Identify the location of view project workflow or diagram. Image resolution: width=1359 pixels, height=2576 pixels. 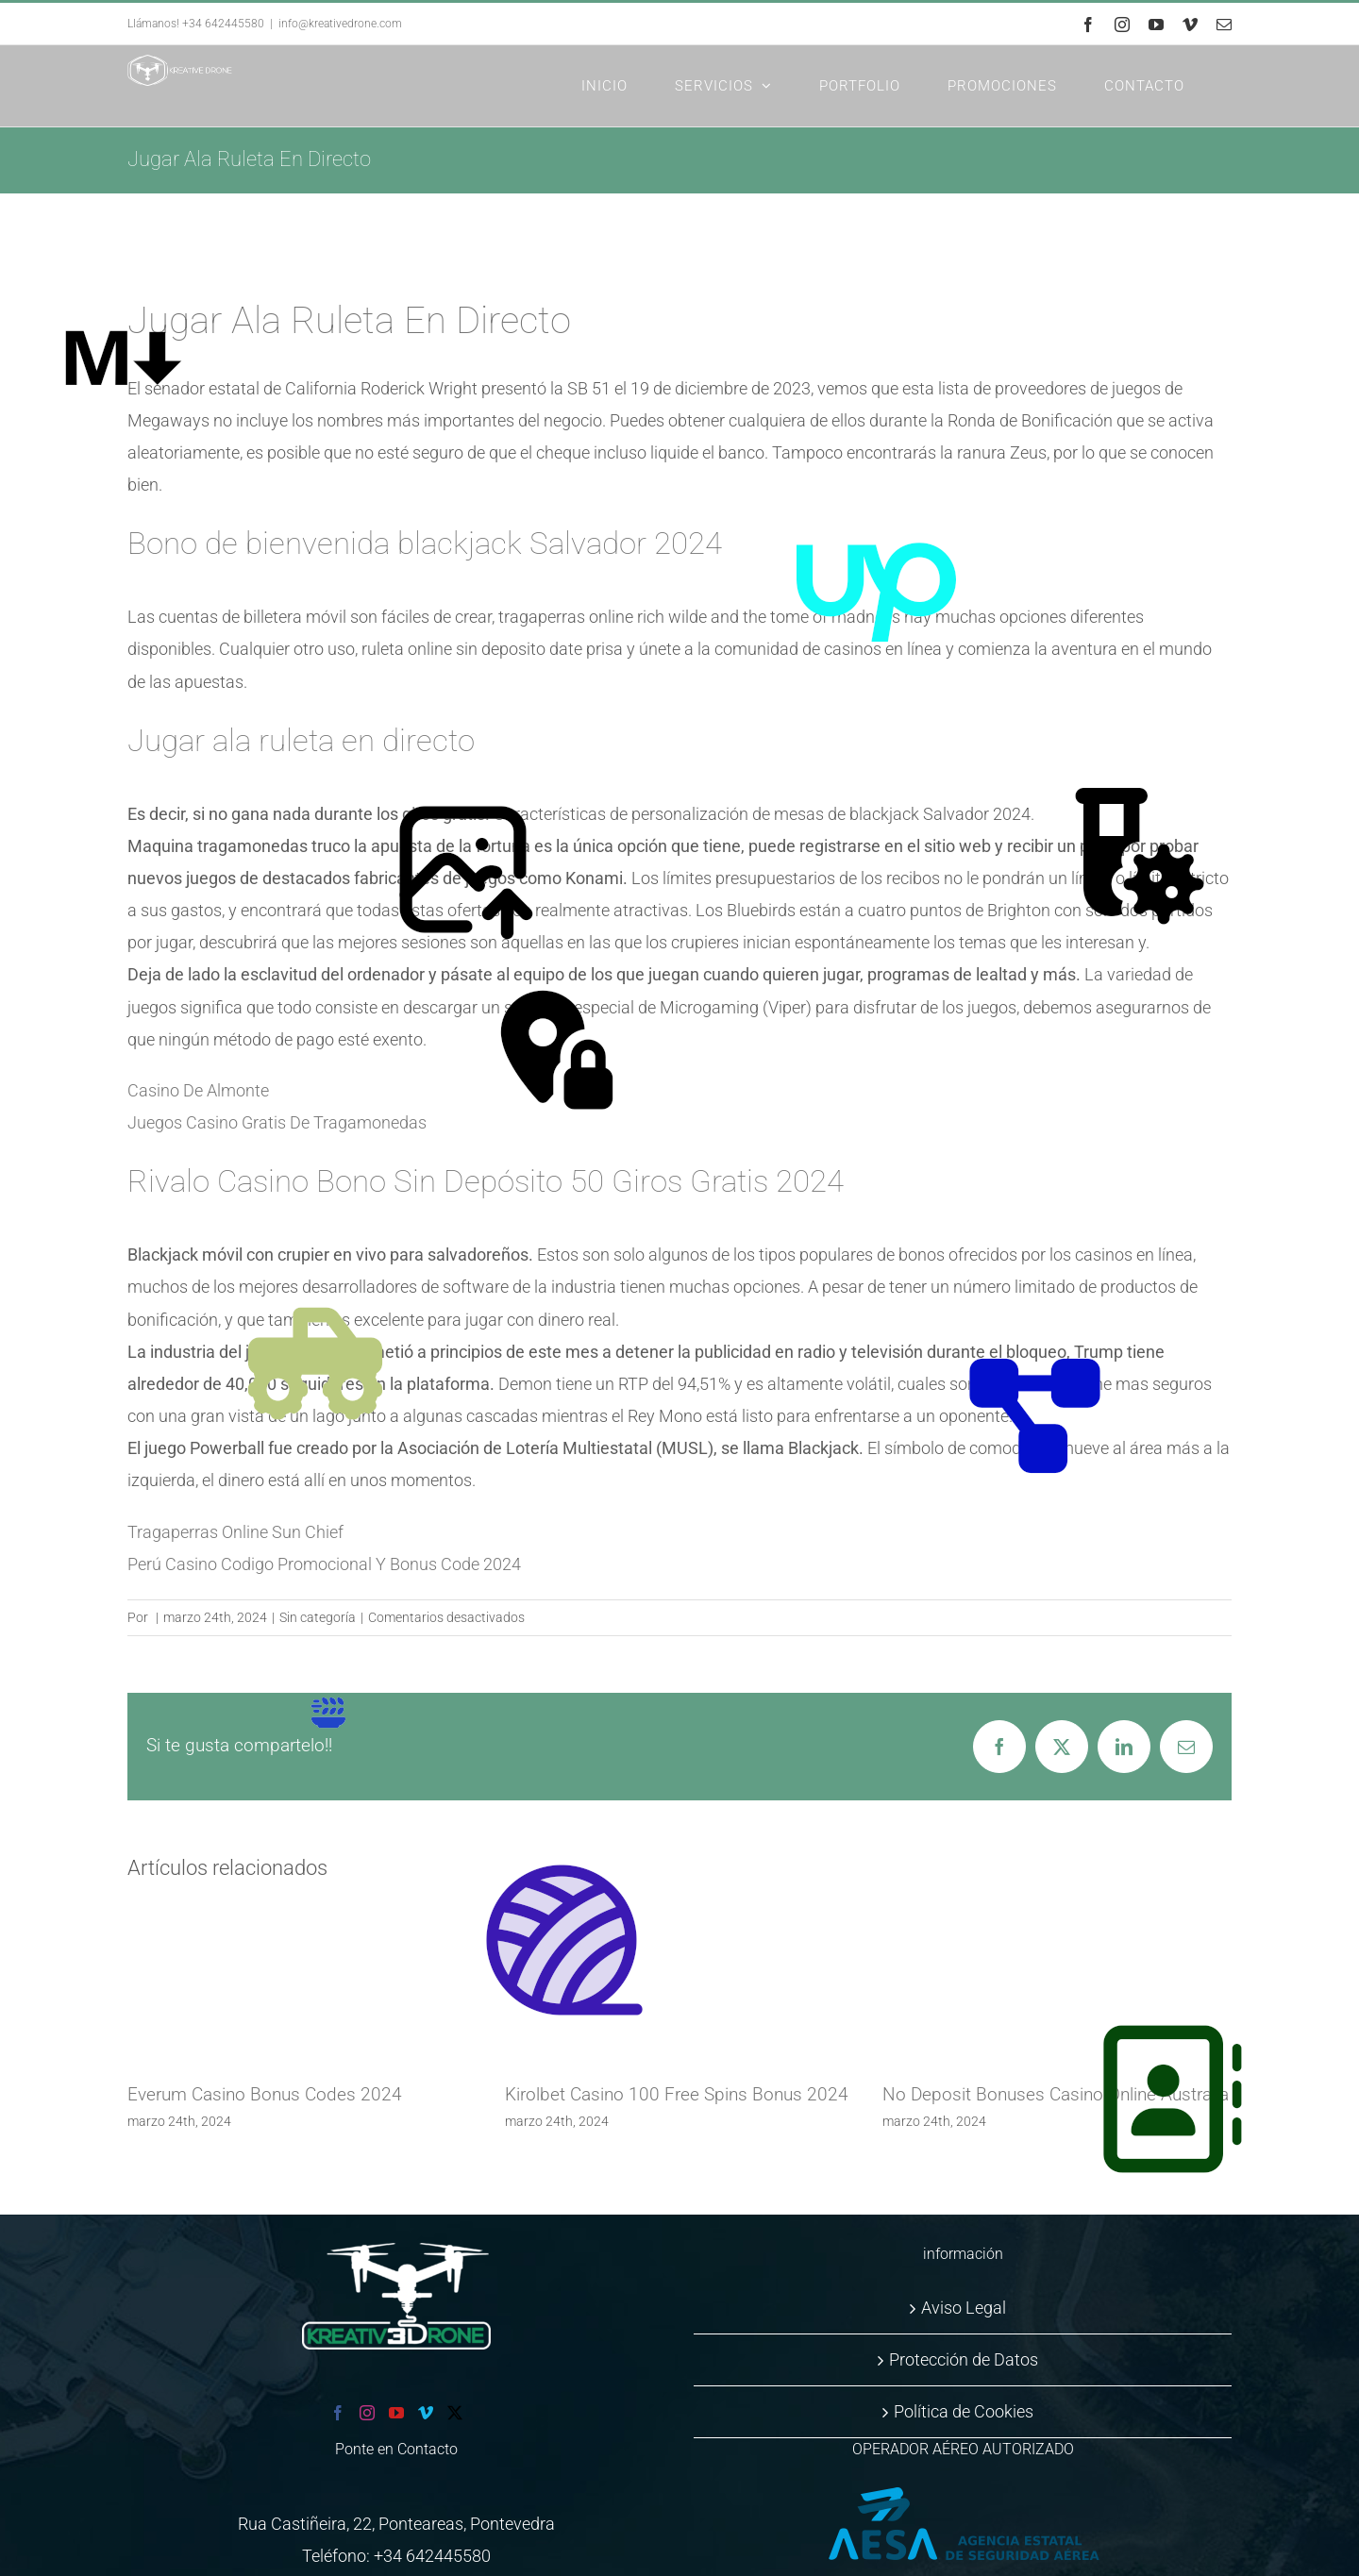
(1034, 1415).